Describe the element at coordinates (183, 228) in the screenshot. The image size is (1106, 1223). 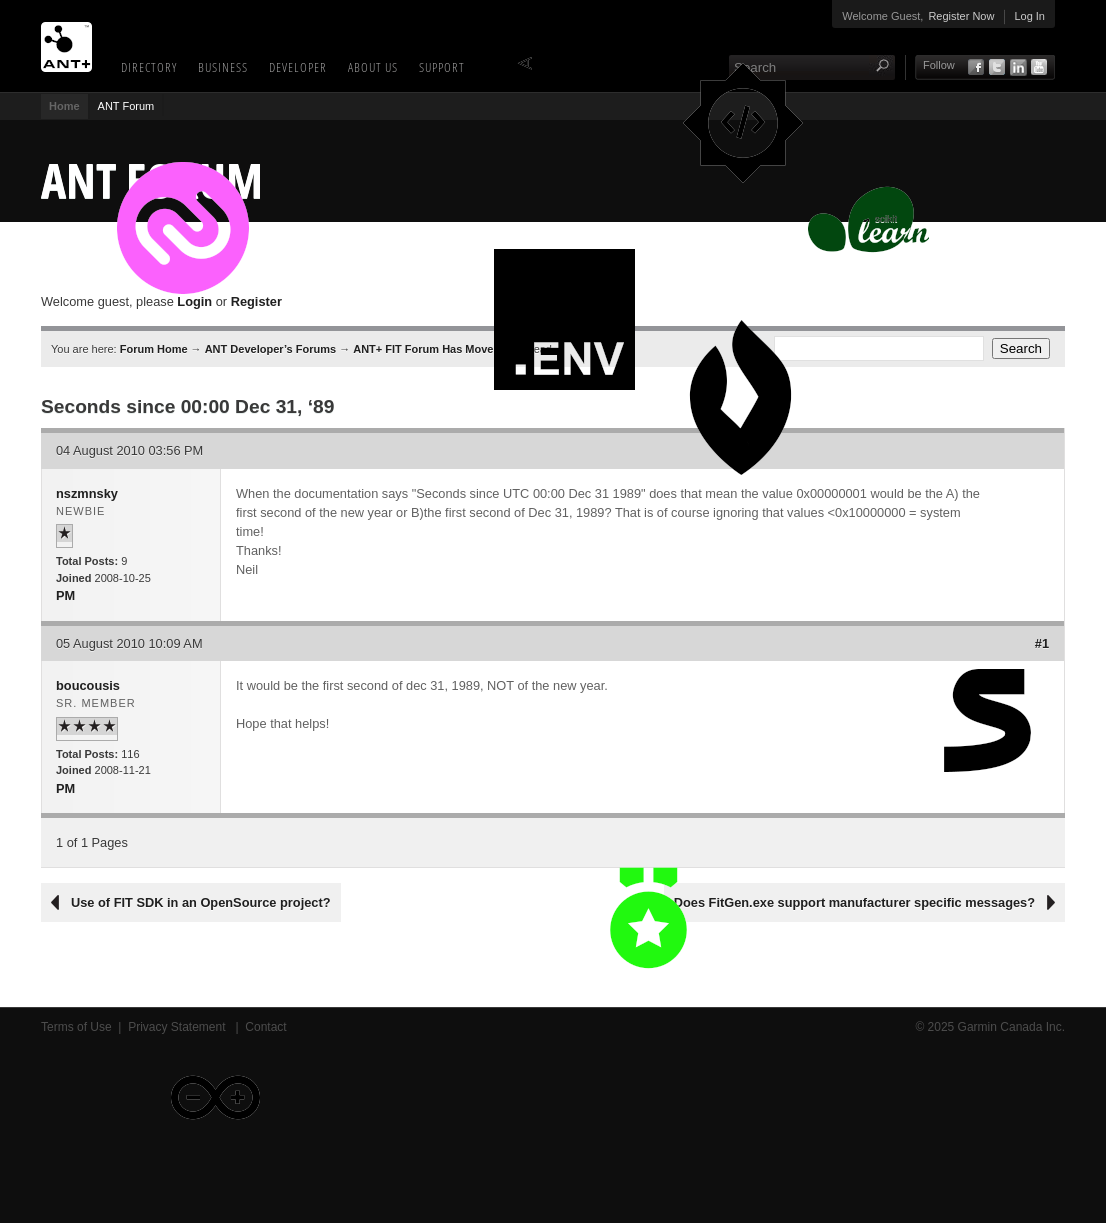
I see `open authy authenticator app` at that location.